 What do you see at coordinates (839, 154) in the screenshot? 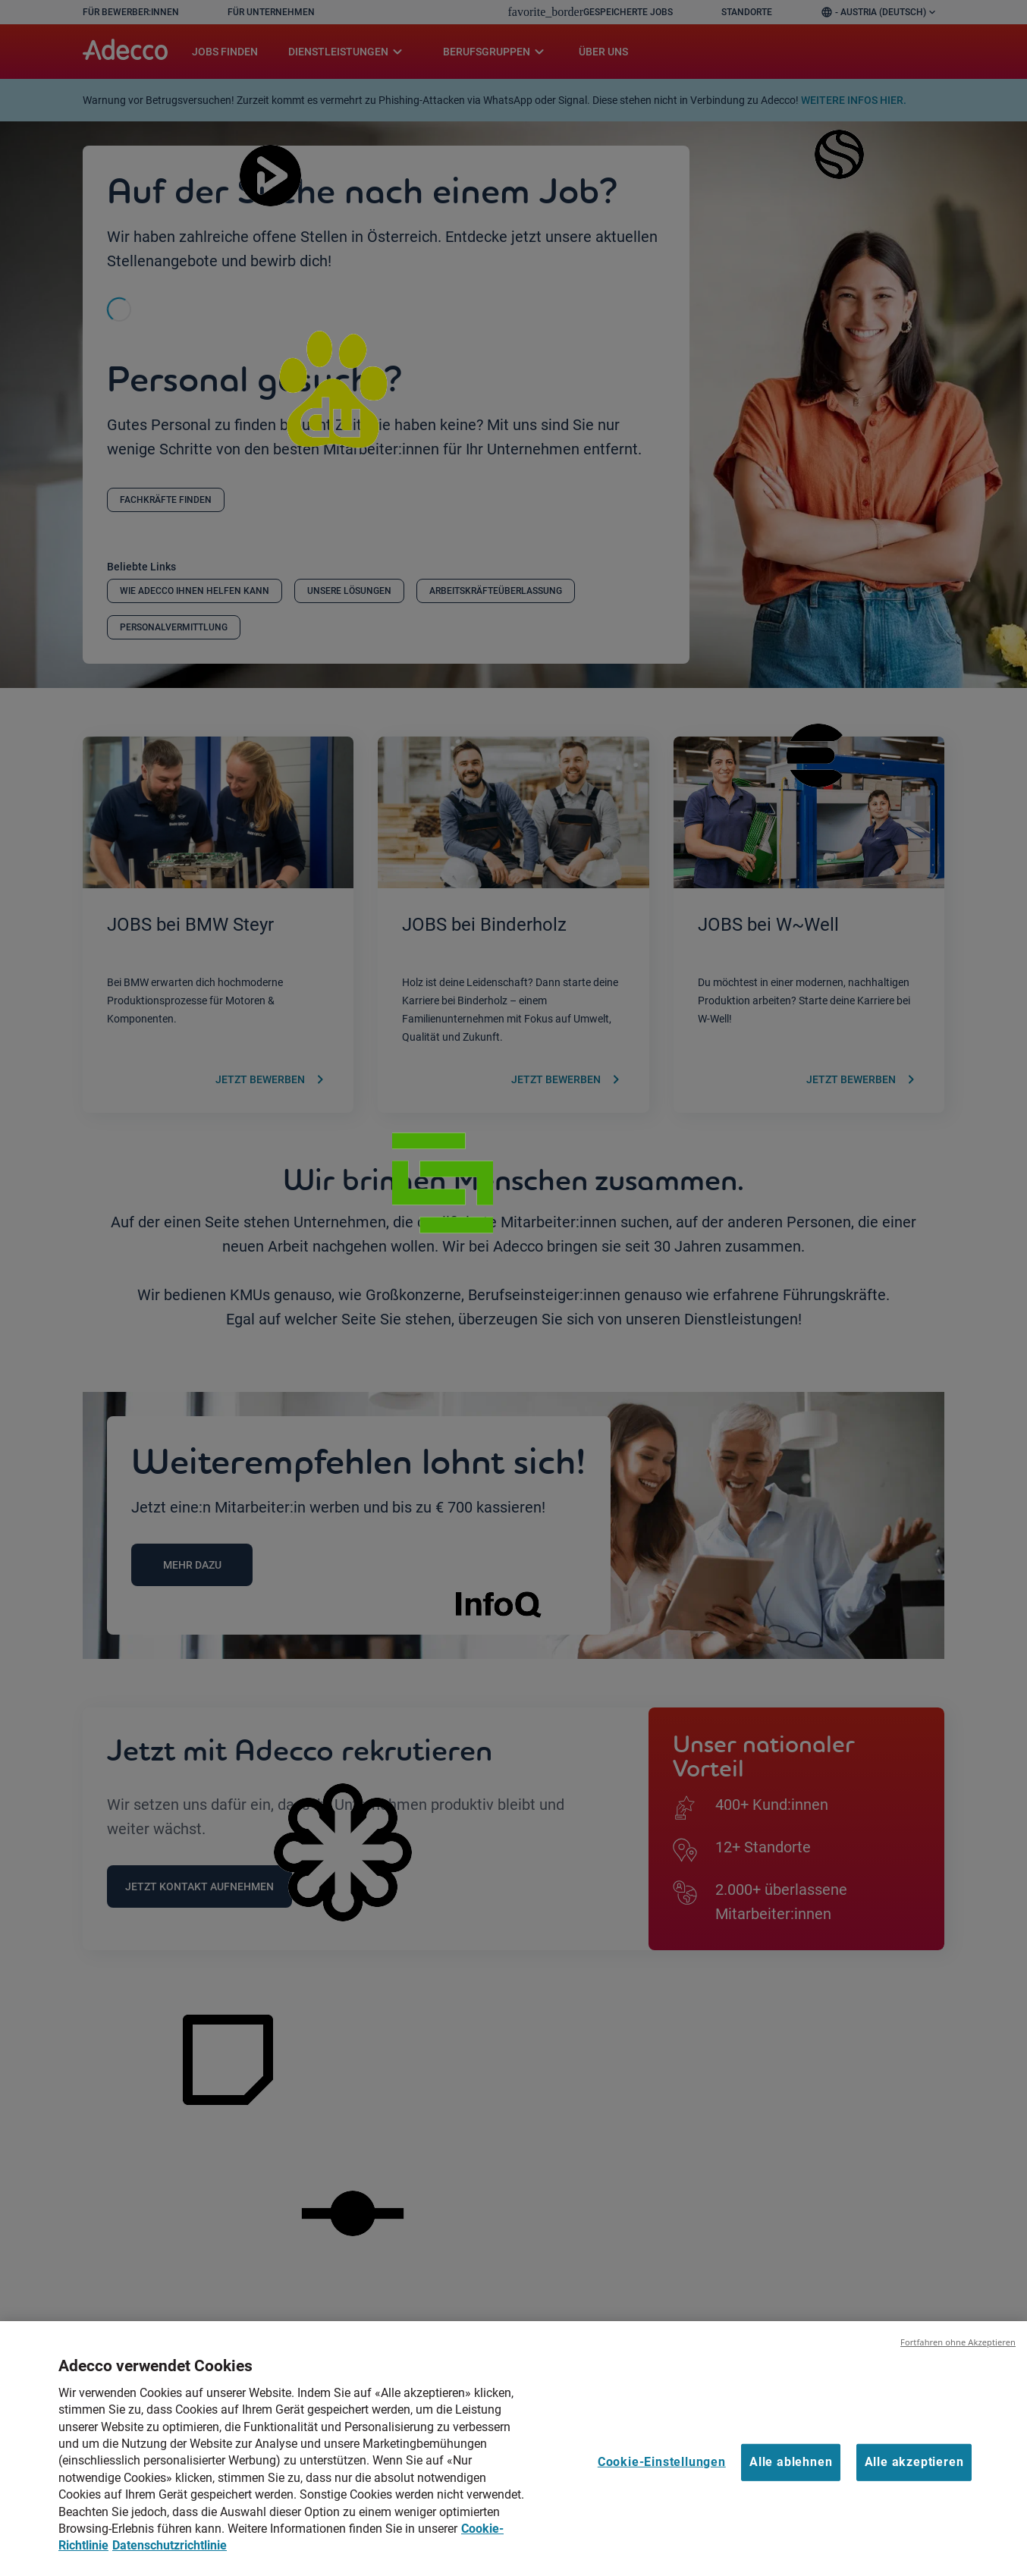
I see `open the spond app` at bounding box center [839, 154].